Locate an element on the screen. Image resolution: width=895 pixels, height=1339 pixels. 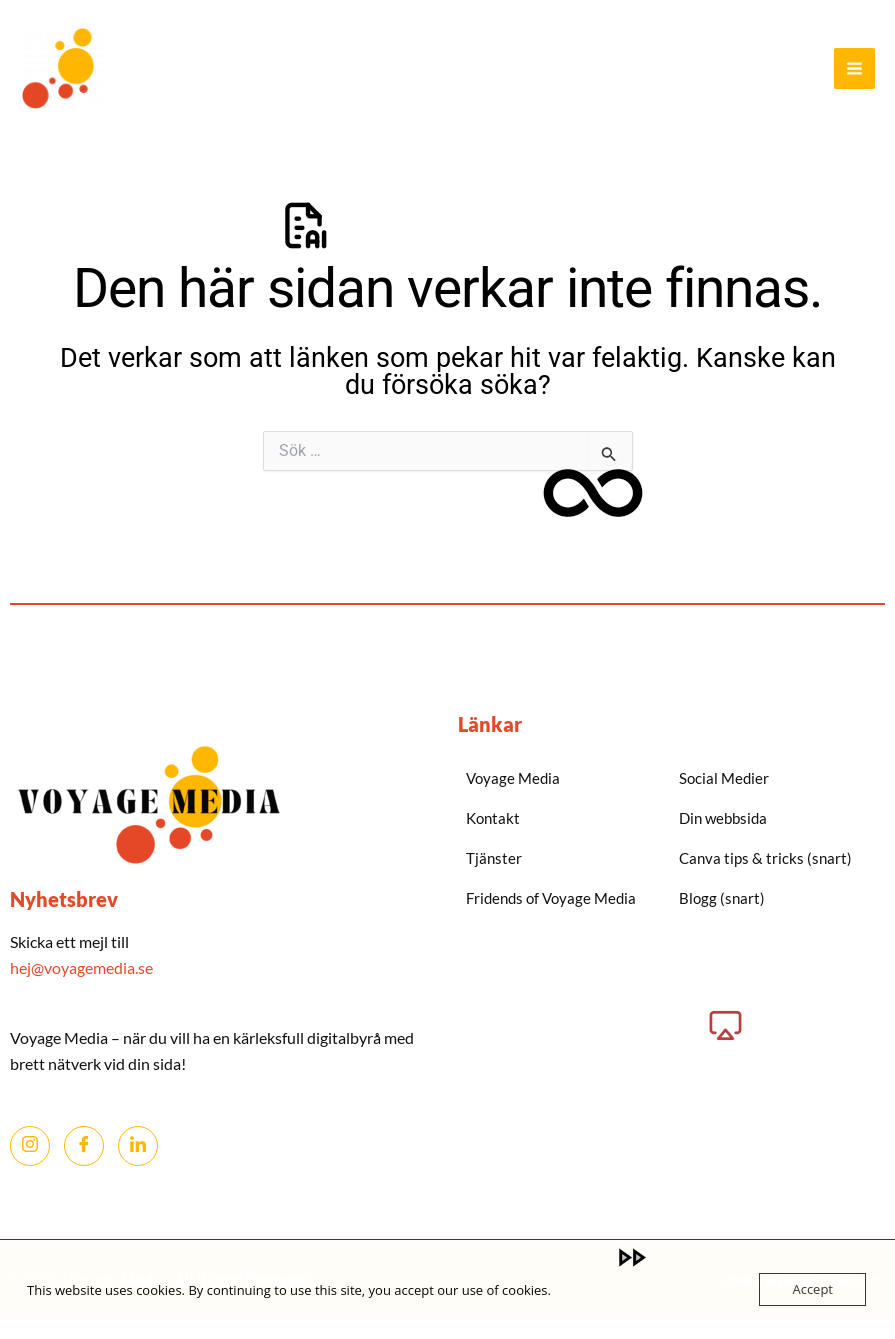
skip forward in media playback is located at coordinates (631, 1257).